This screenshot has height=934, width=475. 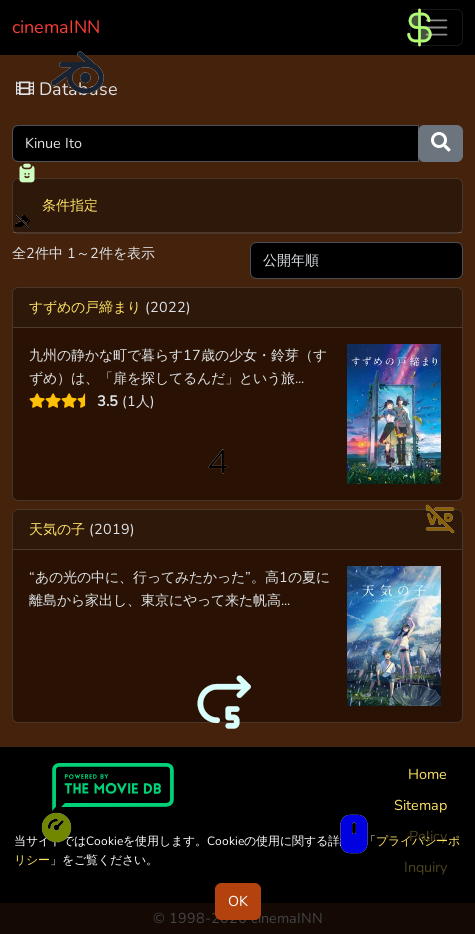 I want to click on adjust mouse or pointer settings, so click(x=354, y=834).